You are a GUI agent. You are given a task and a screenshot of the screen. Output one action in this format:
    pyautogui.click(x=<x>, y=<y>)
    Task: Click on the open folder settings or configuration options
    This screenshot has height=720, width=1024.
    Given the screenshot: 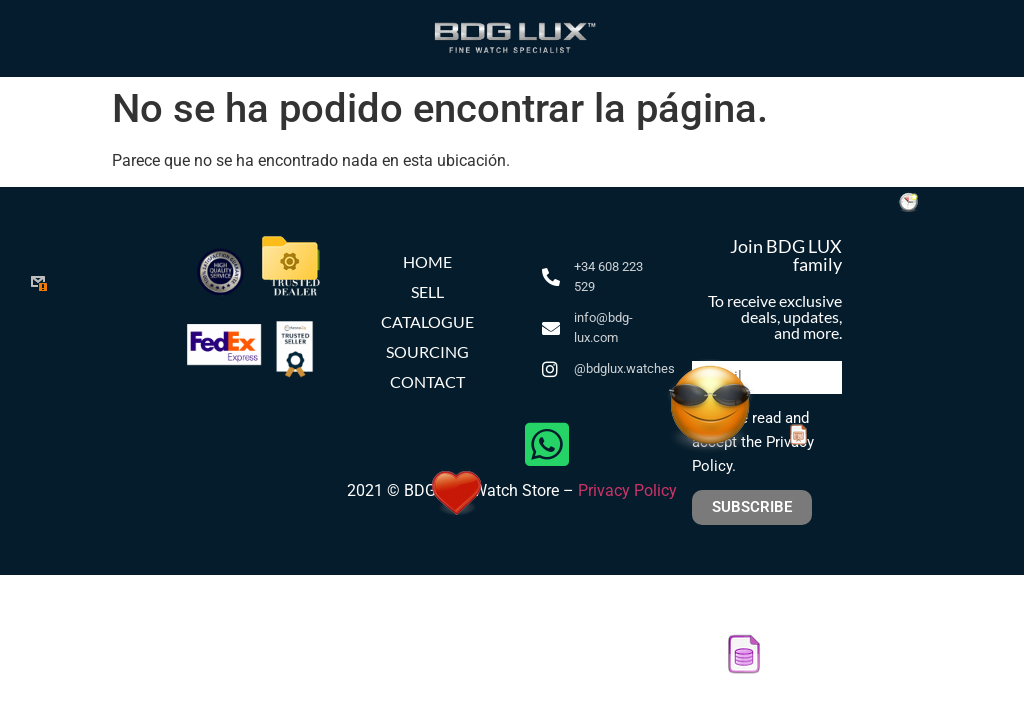 What is the action you would take?
    pyautogui.click(x=289, y=259)
    